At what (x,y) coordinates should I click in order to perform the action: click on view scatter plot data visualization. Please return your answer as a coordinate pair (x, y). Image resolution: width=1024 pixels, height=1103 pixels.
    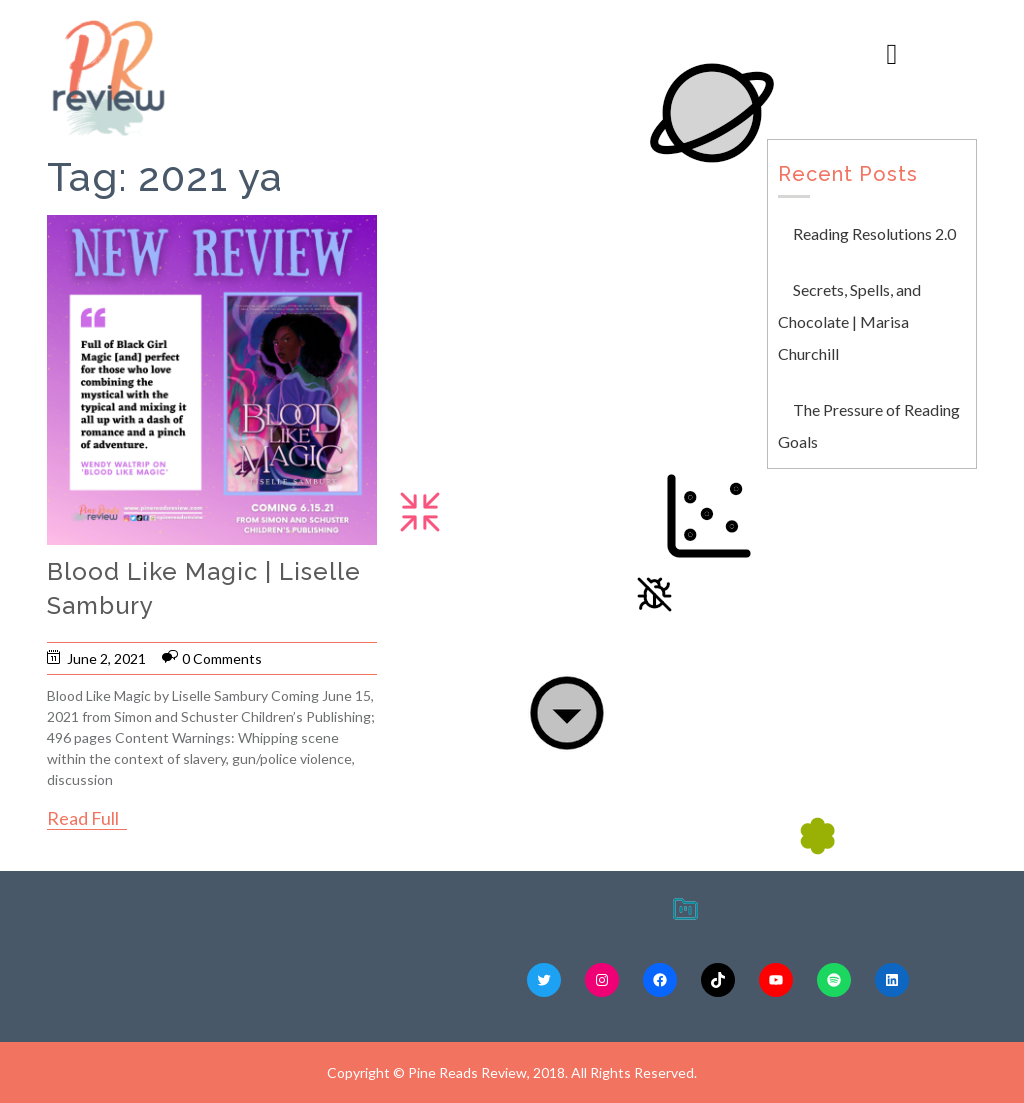
    Looking at the image, I should click on (709, 516).